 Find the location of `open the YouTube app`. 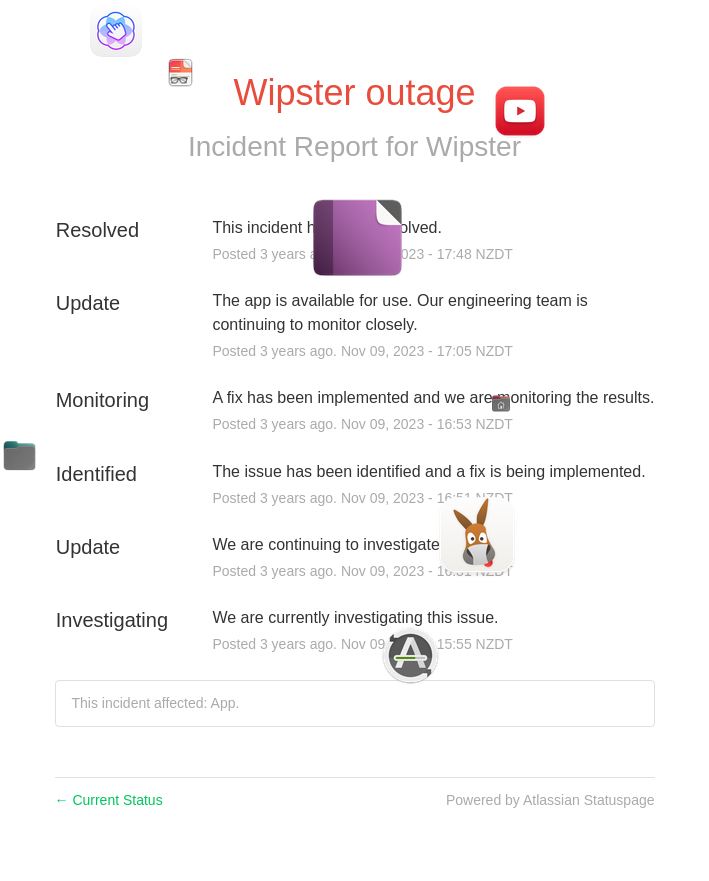

open the YouTube app is located at coordinates (520, 111).